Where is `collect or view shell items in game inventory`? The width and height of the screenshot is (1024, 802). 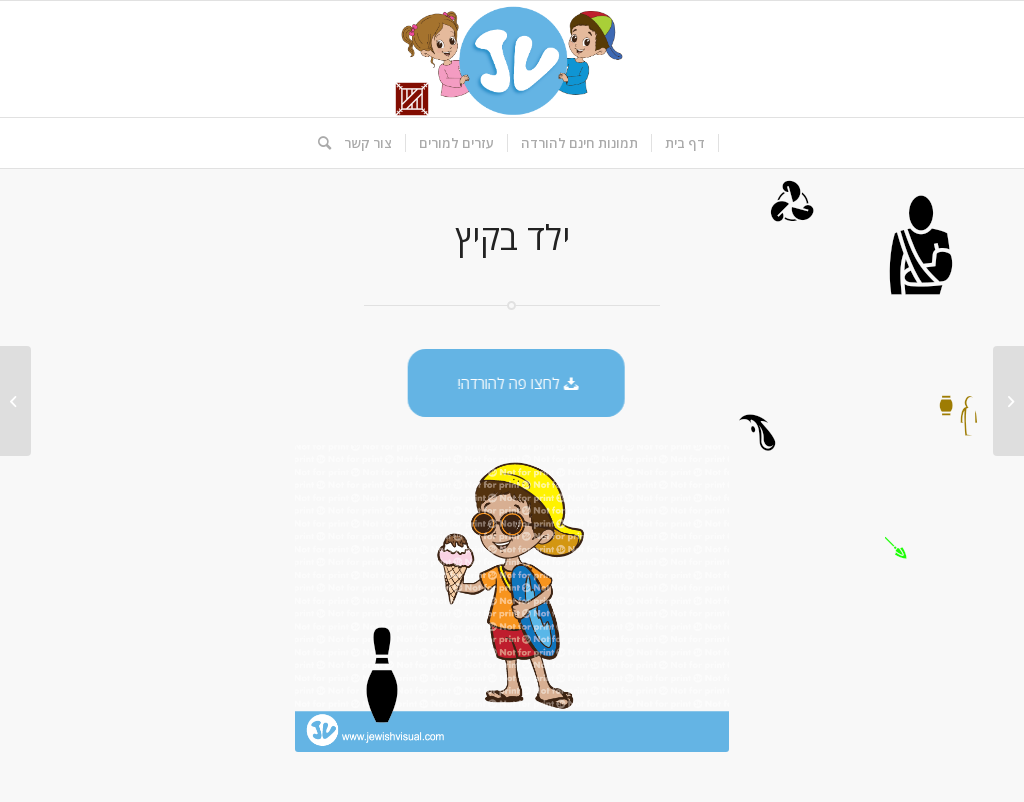 collect or view shell items in game inventory is located at coordinates (792, 202).